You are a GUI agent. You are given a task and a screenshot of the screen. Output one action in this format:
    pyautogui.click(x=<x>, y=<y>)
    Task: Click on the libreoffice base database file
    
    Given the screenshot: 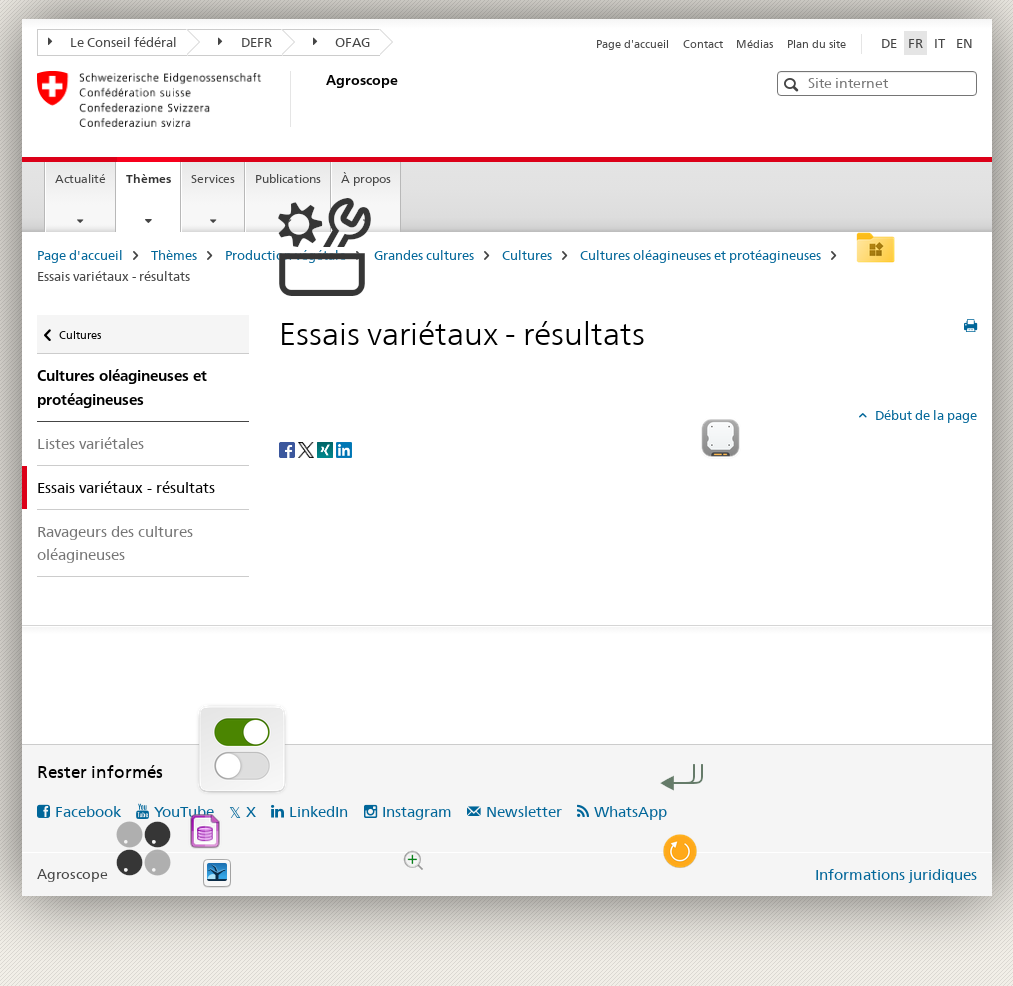 What is the action you would take?
    pyautogui.click(x=205, y=831)
    